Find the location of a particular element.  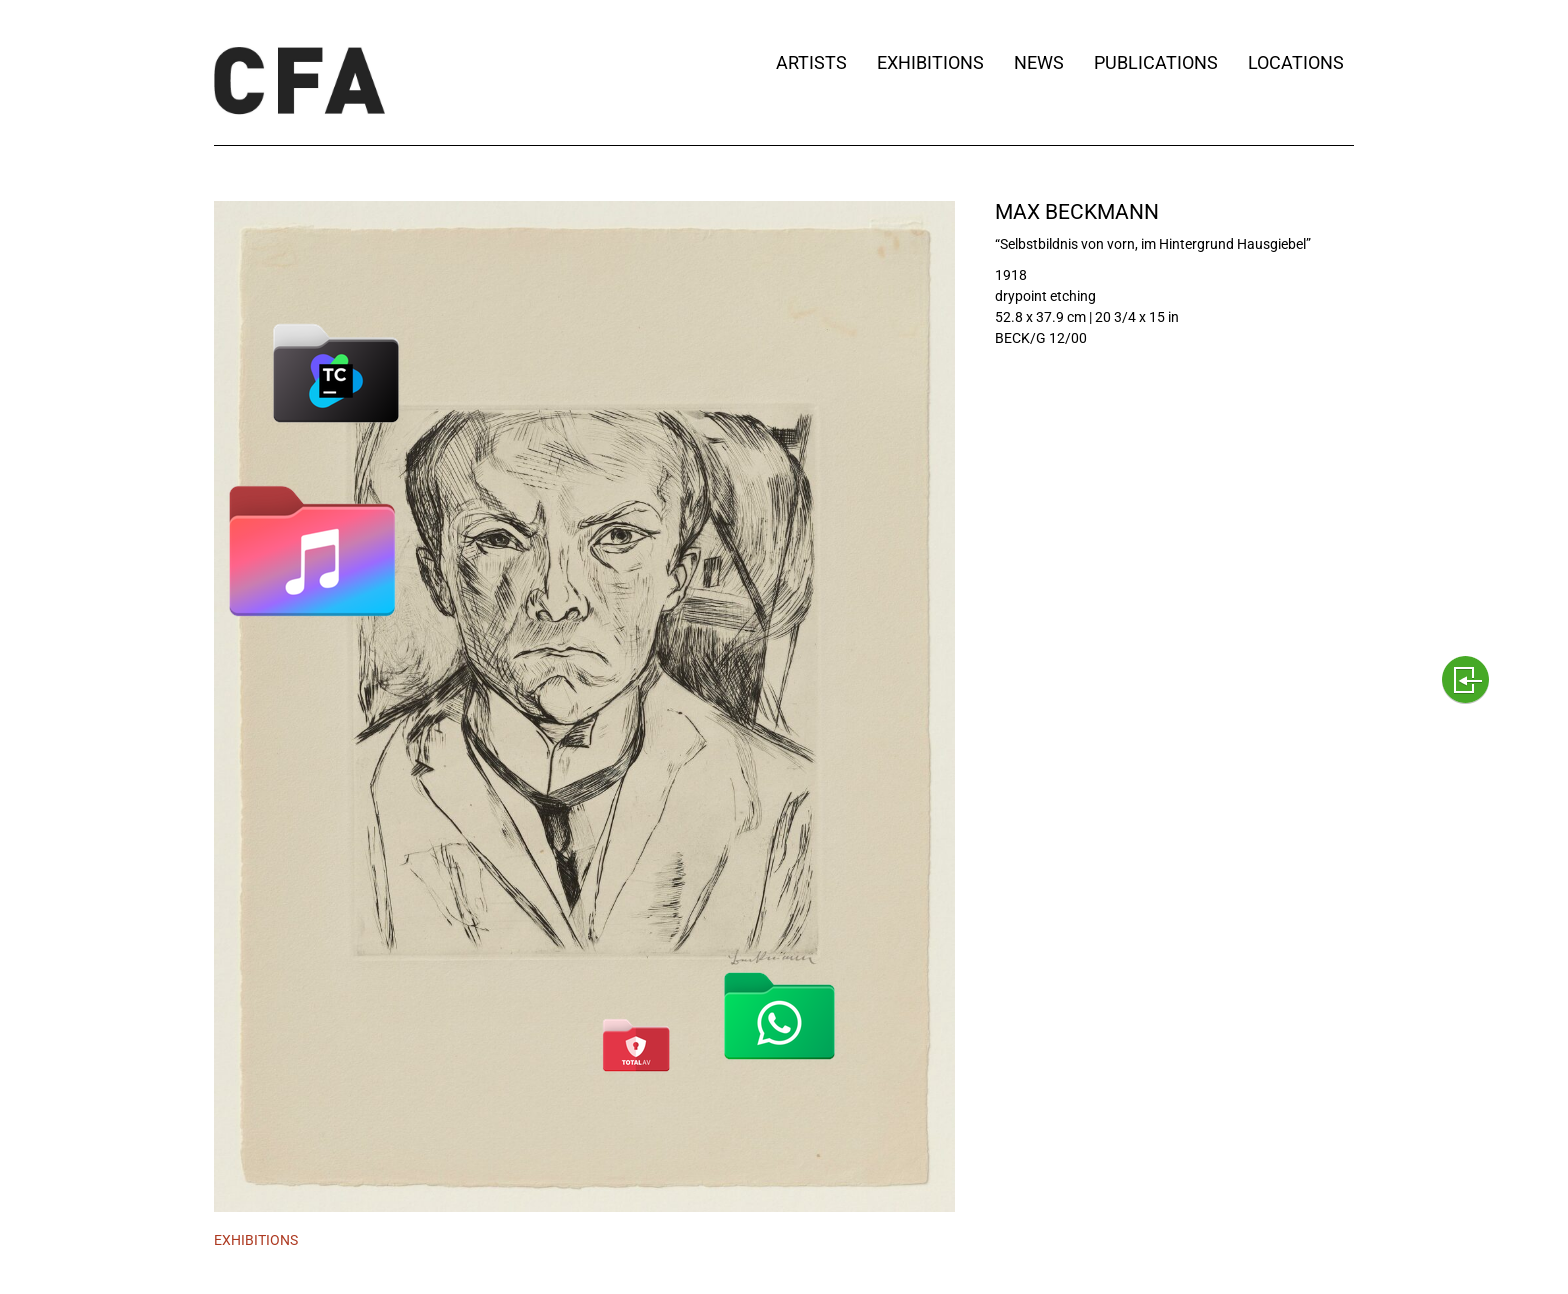

open folder containing whatsapp files is located at coordinates (779, 1019).